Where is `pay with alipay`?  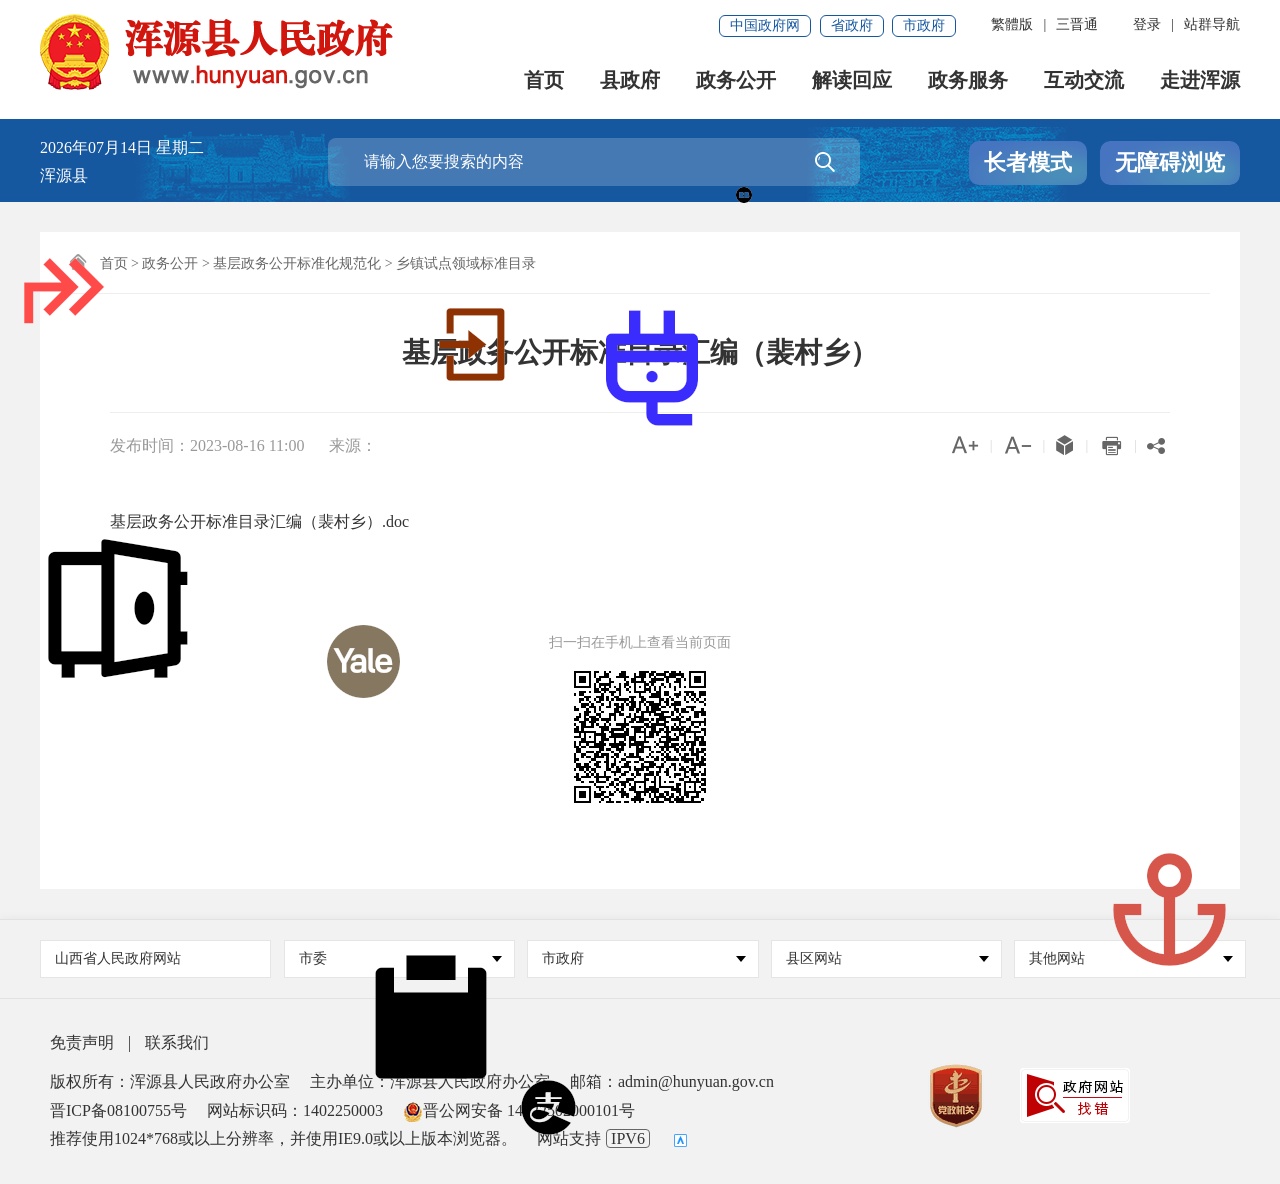 pay with alipay is located at coordinates (548, 1107).